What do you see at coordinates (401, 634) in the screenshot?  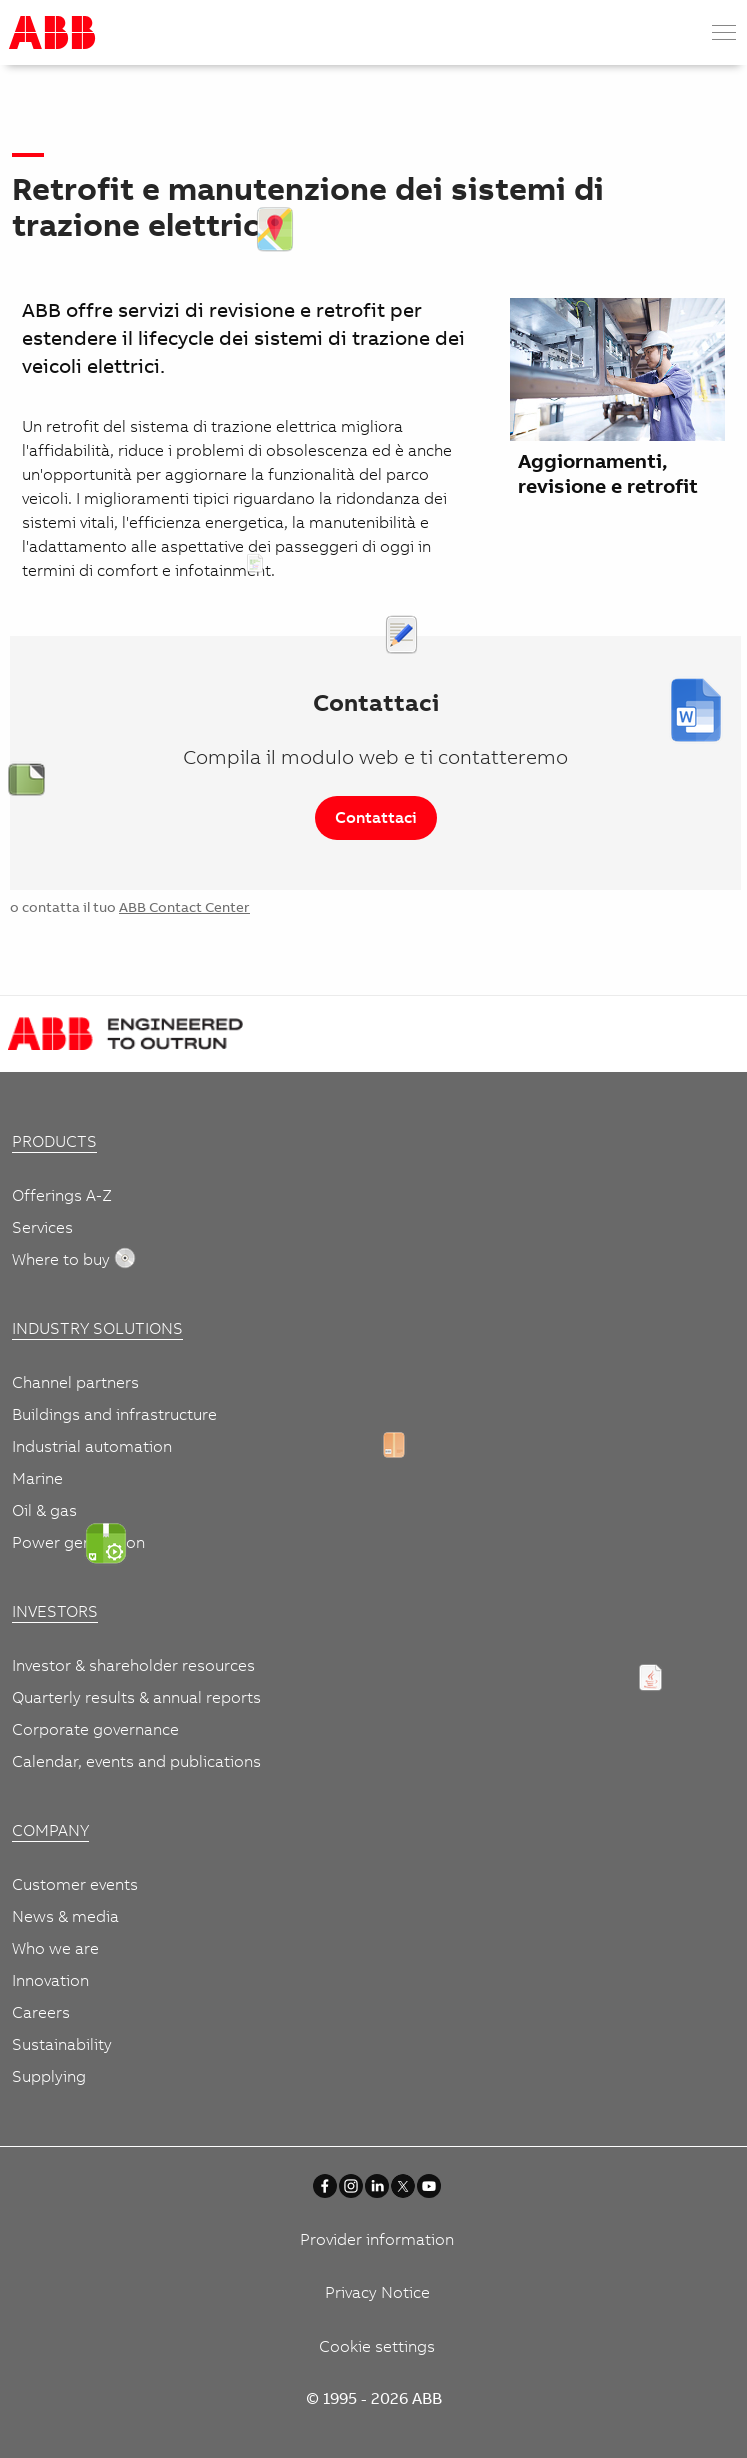 I see `open text editor application` at bounding box center [401, 634].